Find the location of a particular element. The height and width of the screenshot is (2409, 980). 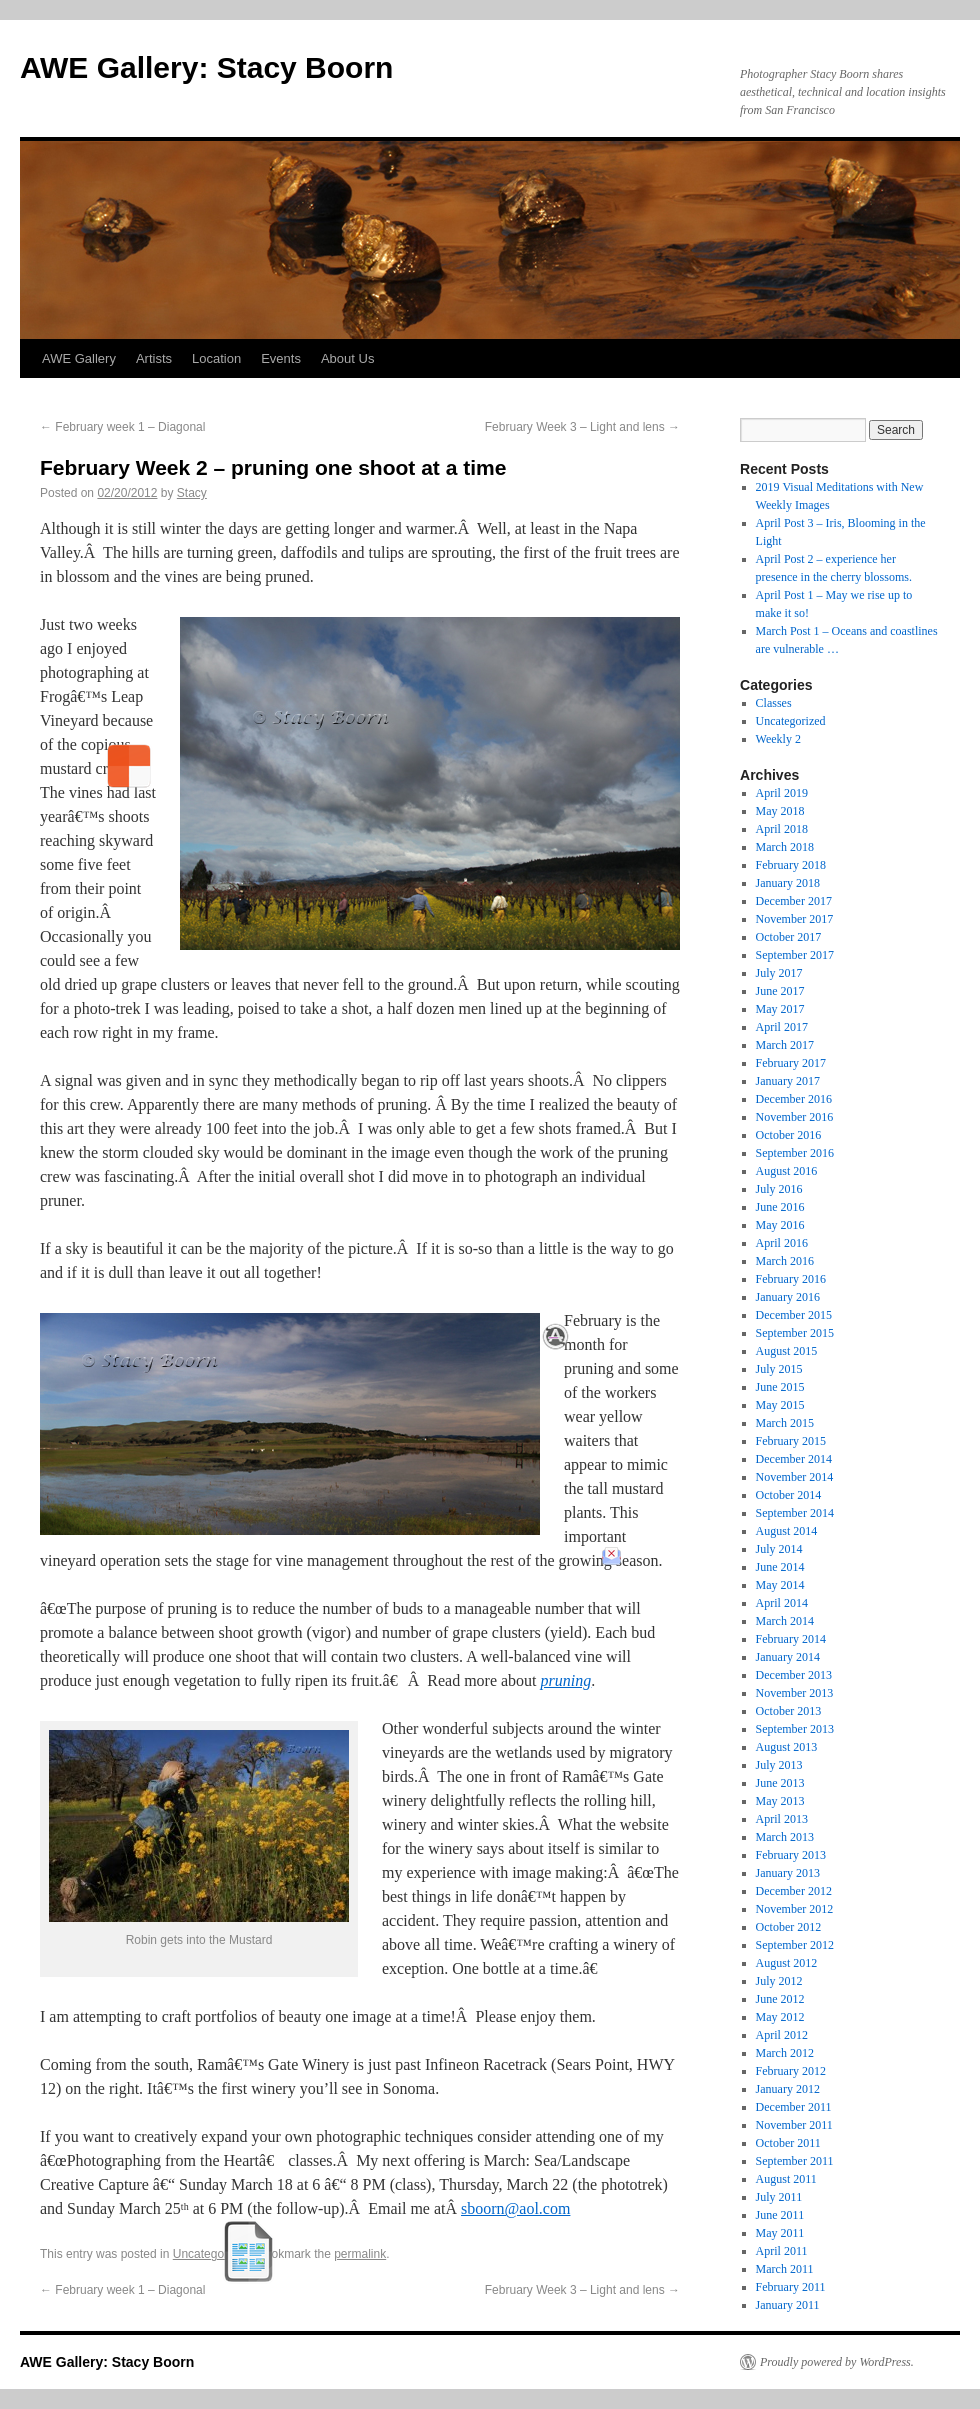

switch to the bottom-right workspace is located at coordinates (129, 766).